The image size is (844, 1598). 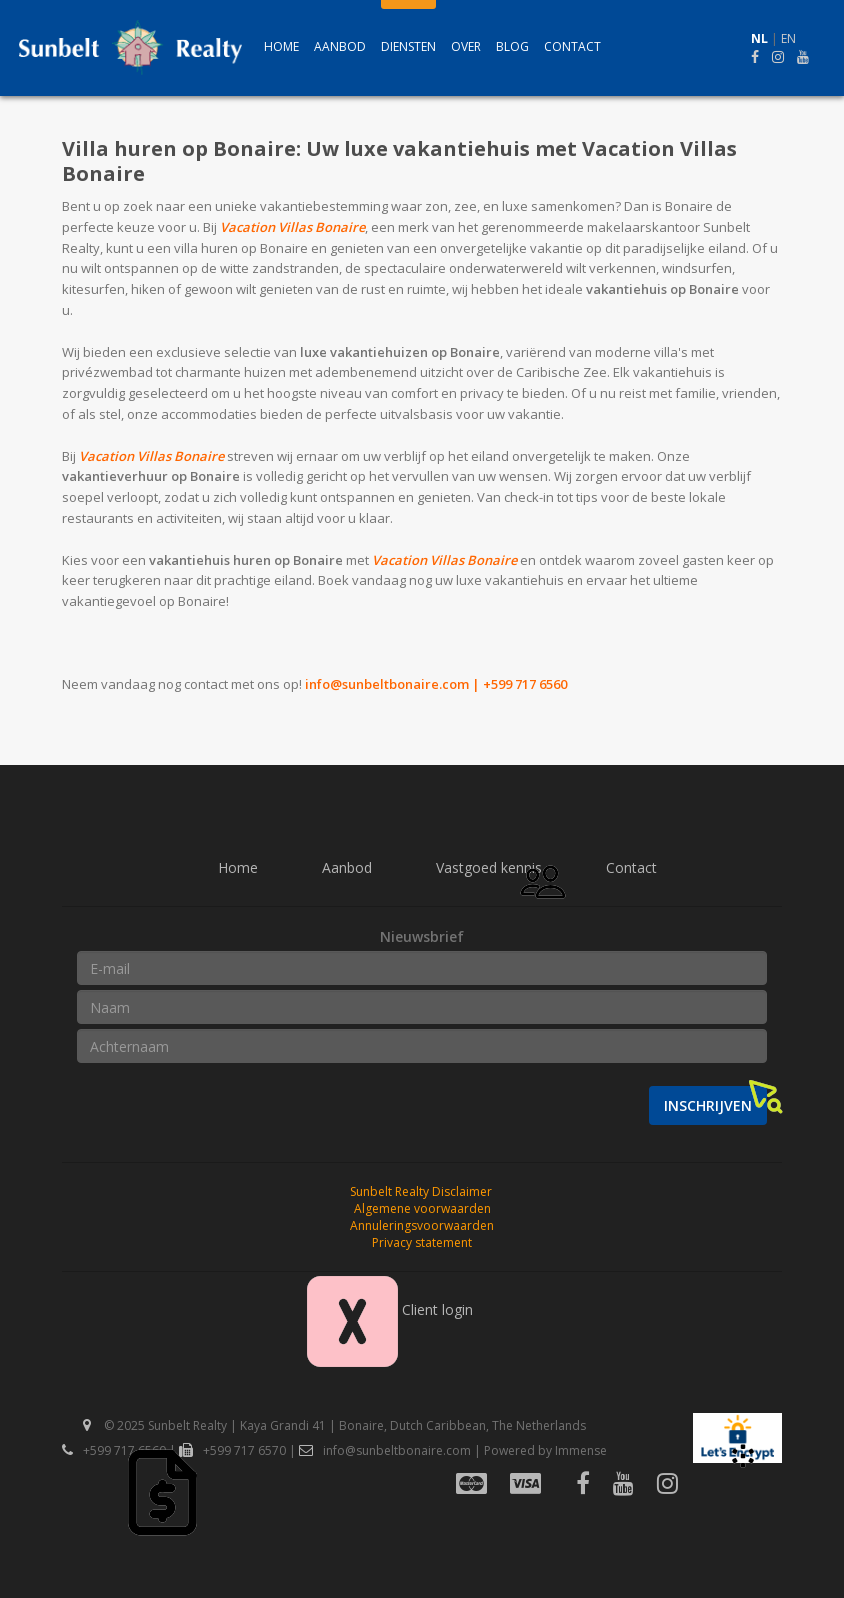 I want to click on view contacts or friends list, so click(x=543, y=882).